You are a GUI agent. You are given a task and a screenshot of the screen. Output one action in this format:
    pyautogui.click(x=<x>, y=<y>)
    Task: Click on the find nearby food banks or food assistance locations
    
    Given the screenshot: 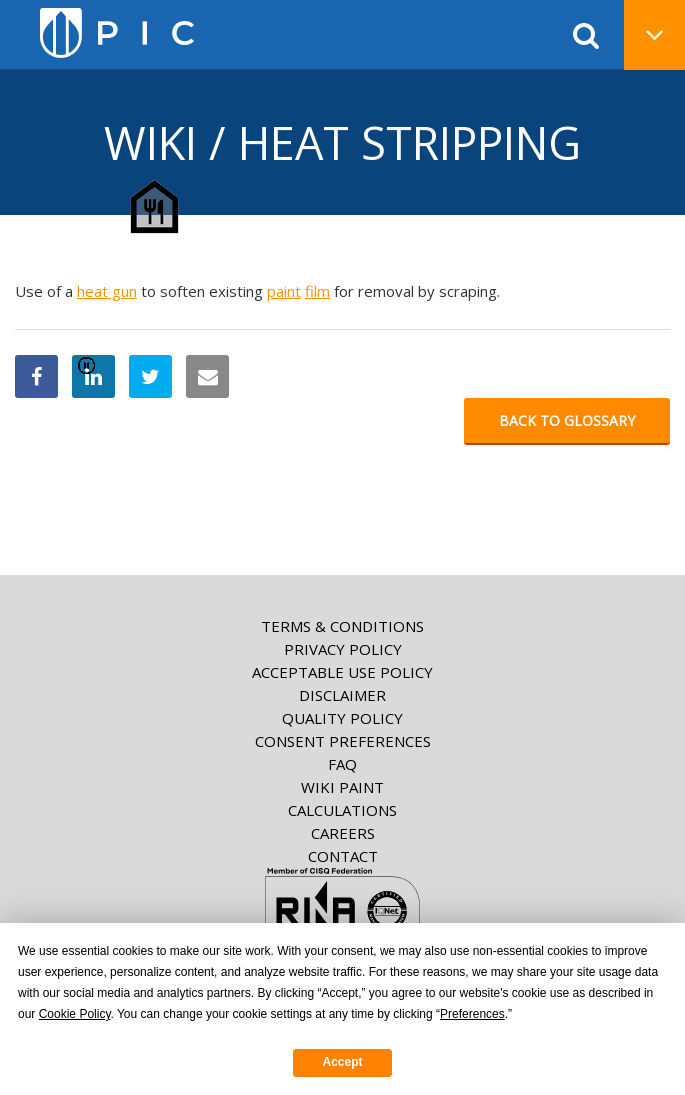 What is the action you would take?
    pyautogui.click(x=154, y=206)
    